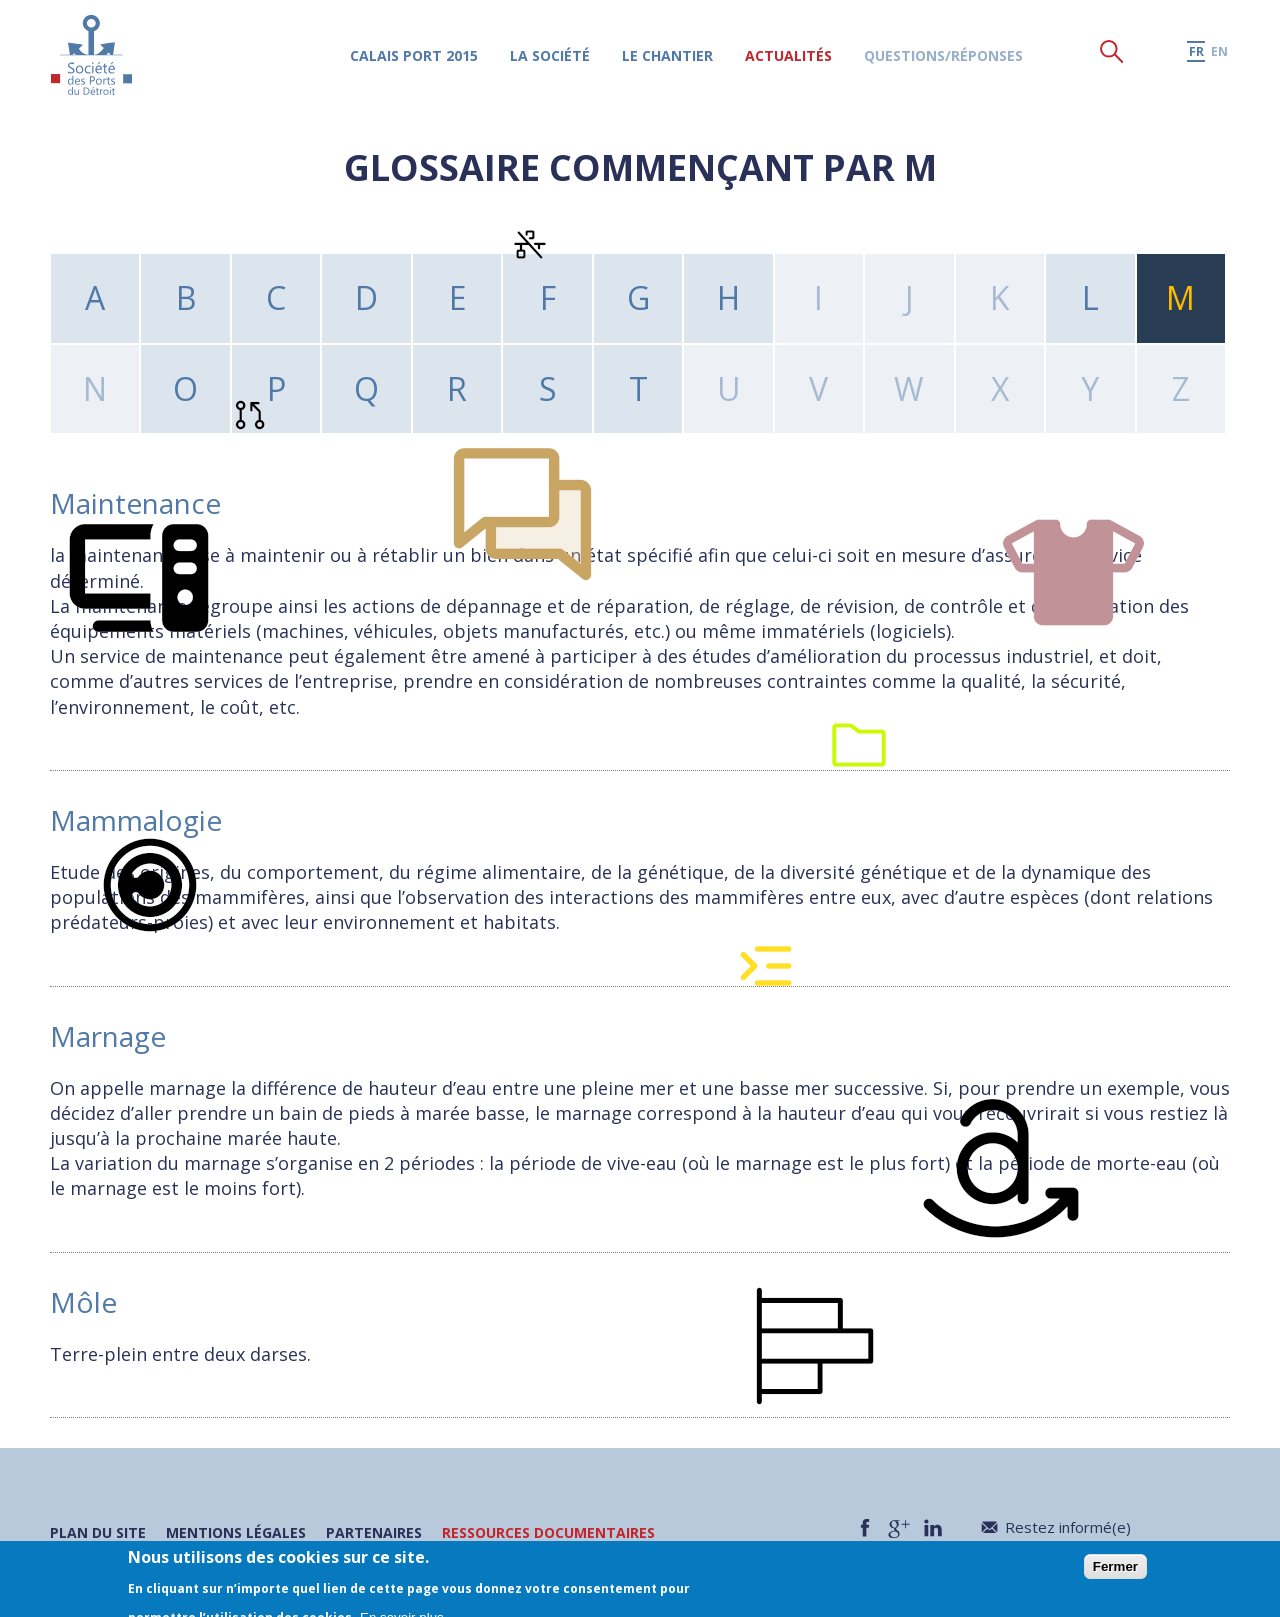  I want to click on view horizontal bar chart data, so click(810, 1346).